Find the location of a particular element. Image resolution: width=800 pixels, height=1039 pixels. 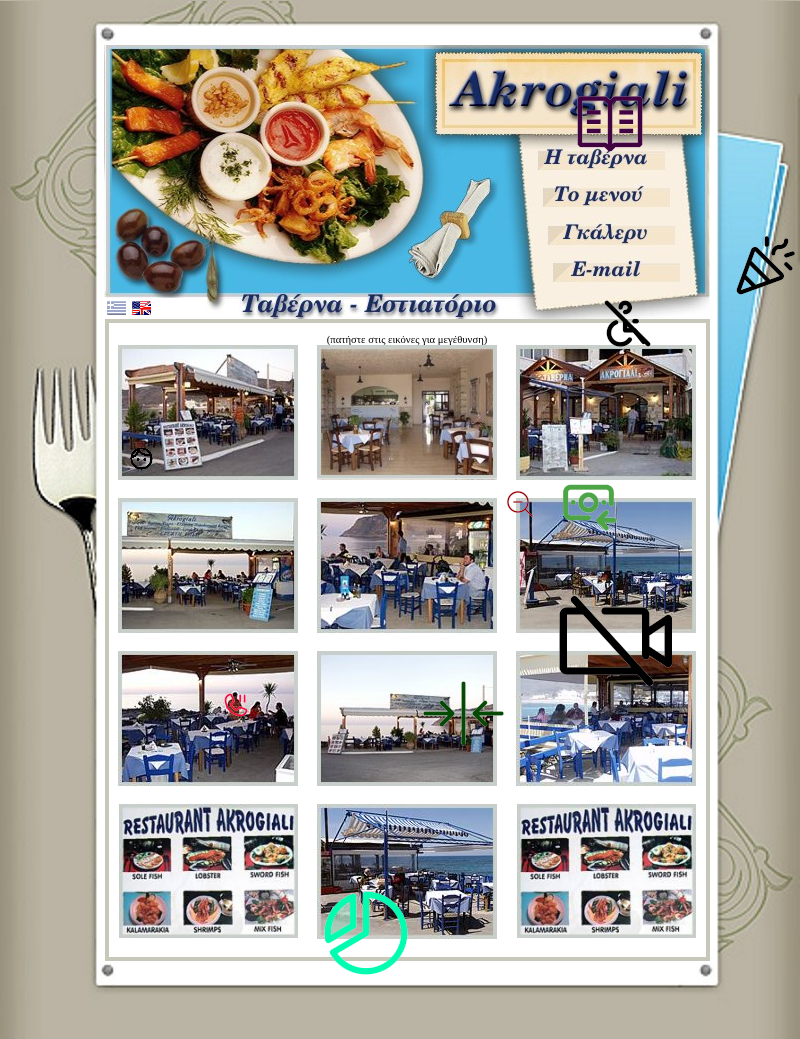

enable face unlock for device security is located at coordinates (141, 458).